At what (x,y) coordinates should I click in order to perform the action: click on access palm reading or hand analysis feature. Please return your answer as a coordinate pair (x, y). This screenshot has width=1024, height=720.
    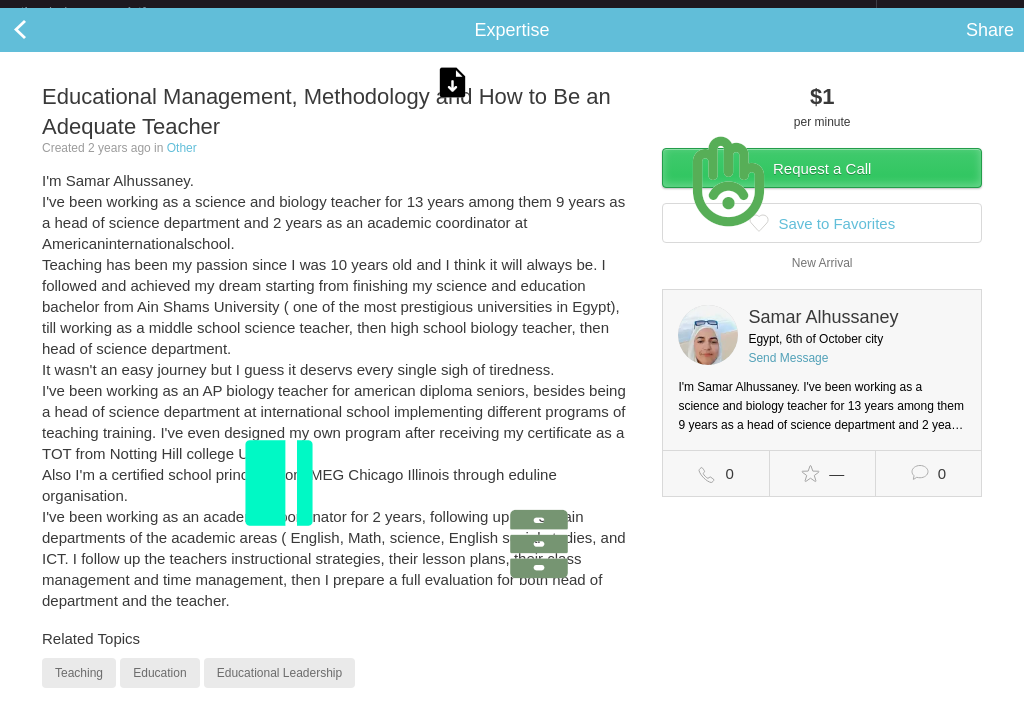
    Looking at the image, I should click on (728, 181).